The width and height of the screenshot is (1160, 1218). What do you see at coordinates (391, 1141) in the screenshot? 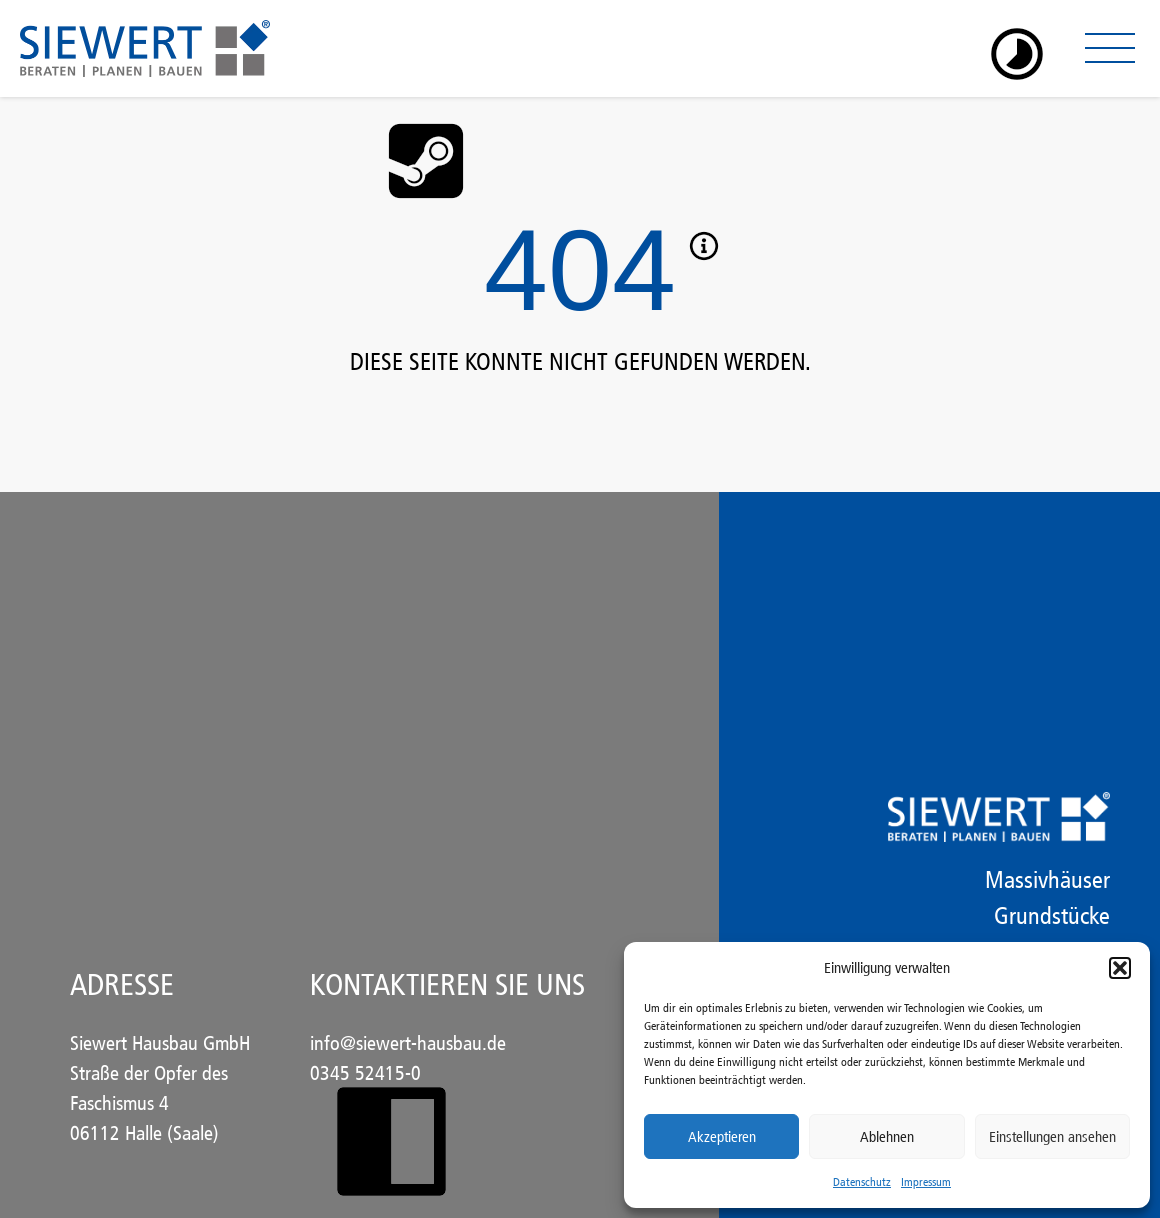
I see `switch to column layout view` at bounding box center [391, 1141].